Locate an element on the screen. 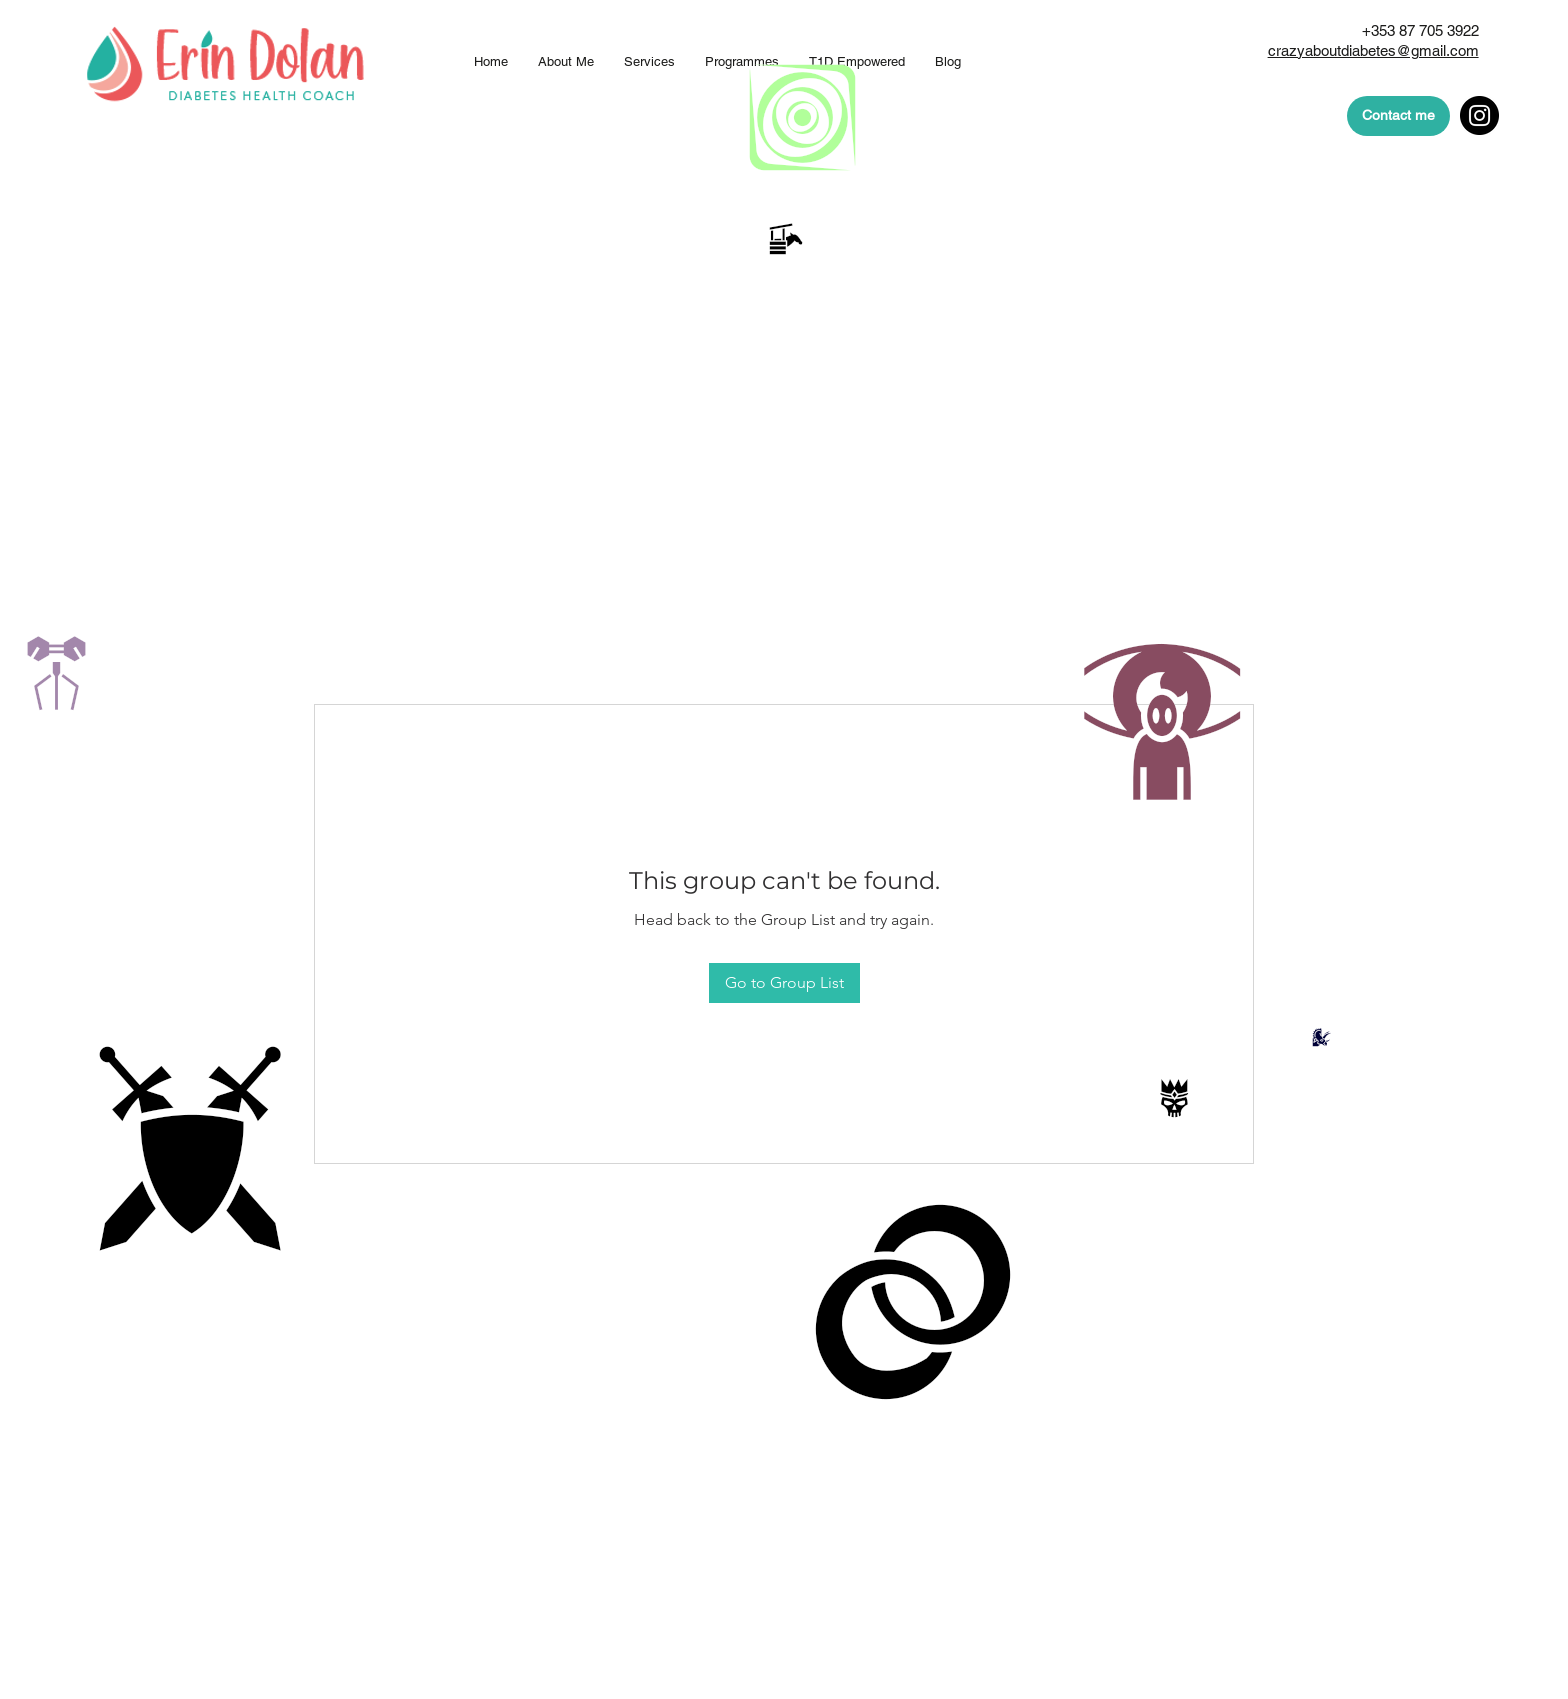  indicates a boss enemy or final challenge is located at coordinates (1174, 1098).